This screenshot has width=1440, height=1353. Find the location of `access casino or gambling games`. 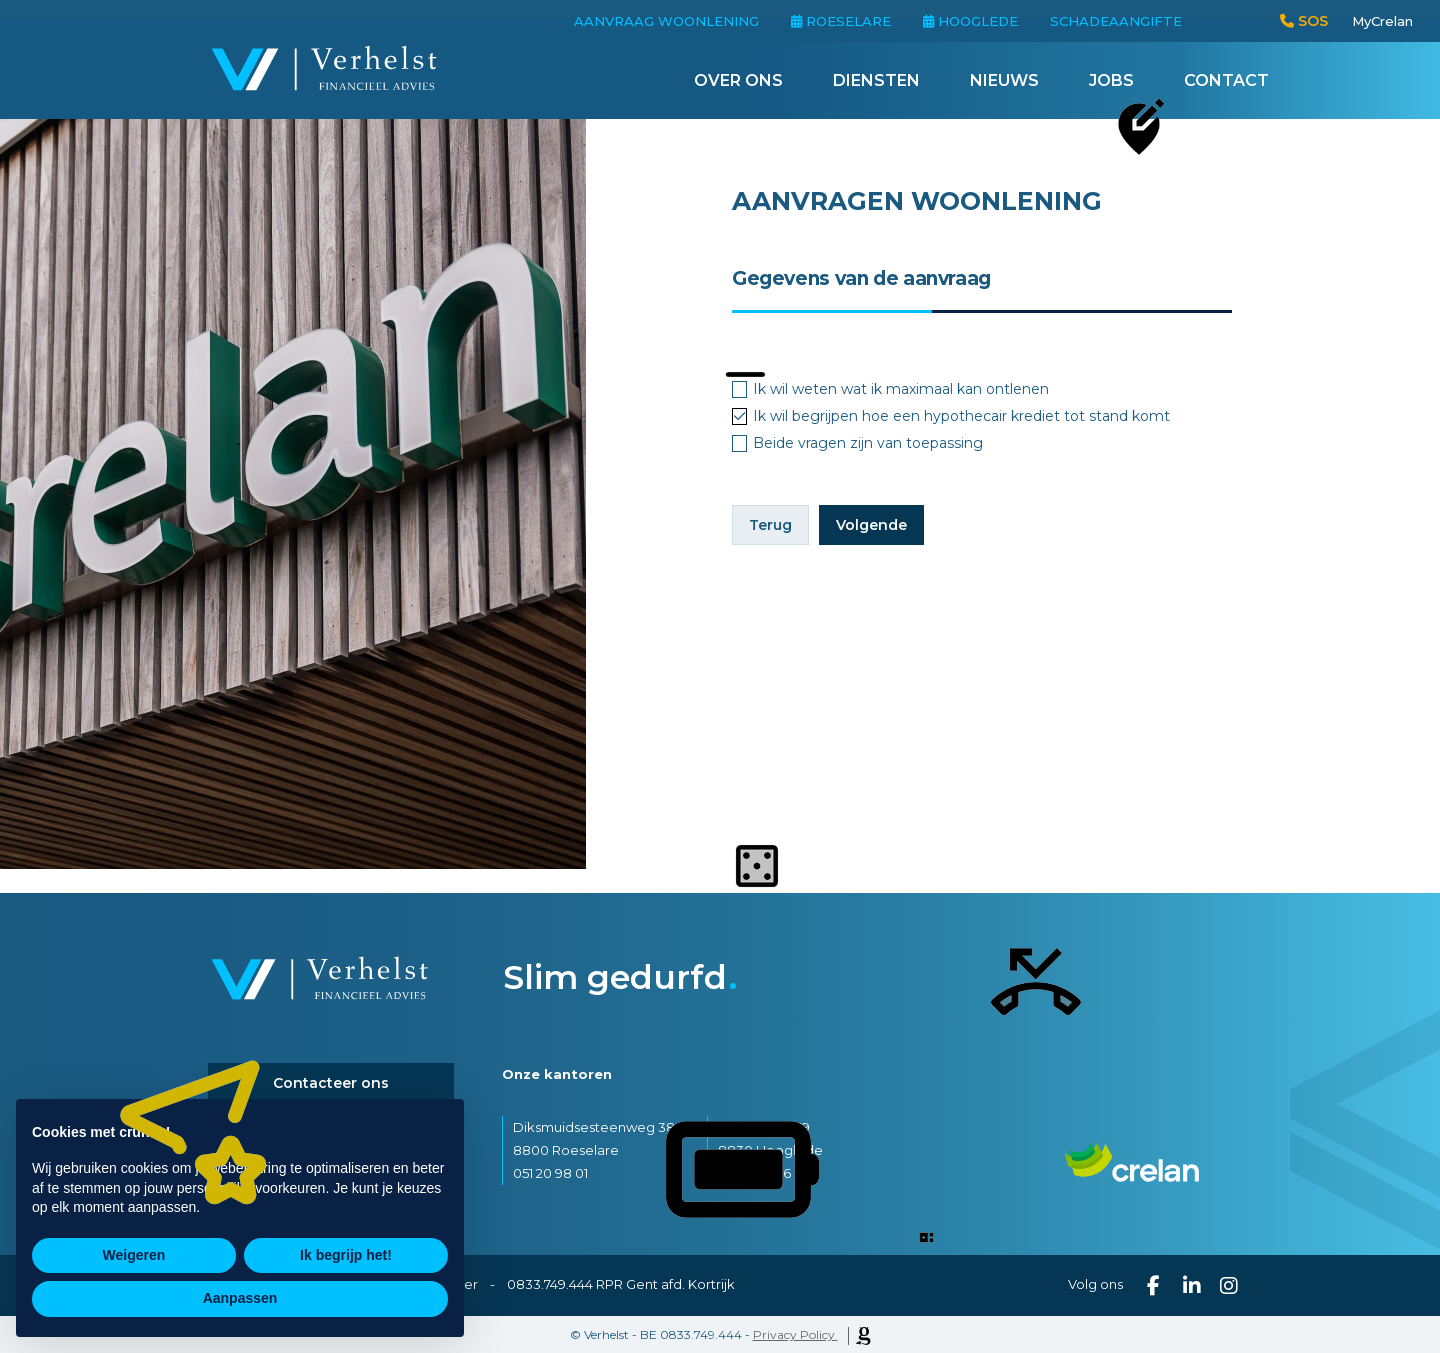

access casino or gambling games is located at coordinates (757, 866).